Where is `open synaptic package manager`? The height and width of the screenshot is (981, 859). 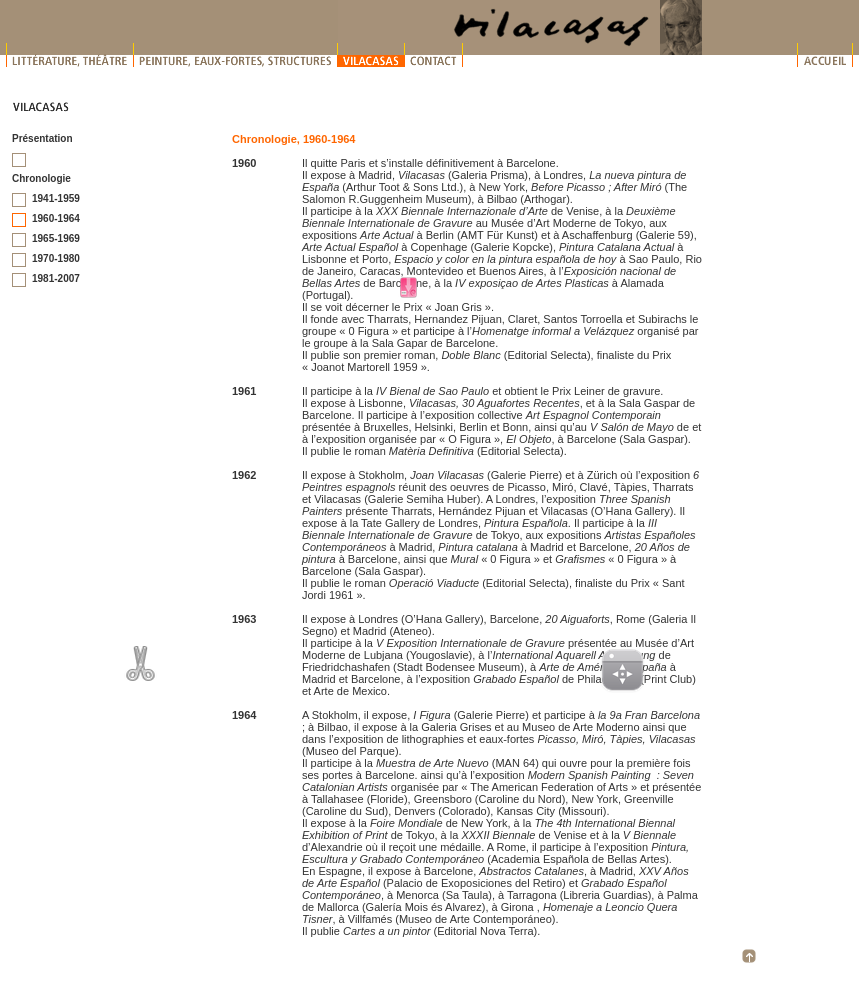 open synaptic package manager is located at coordinates (408, 287).